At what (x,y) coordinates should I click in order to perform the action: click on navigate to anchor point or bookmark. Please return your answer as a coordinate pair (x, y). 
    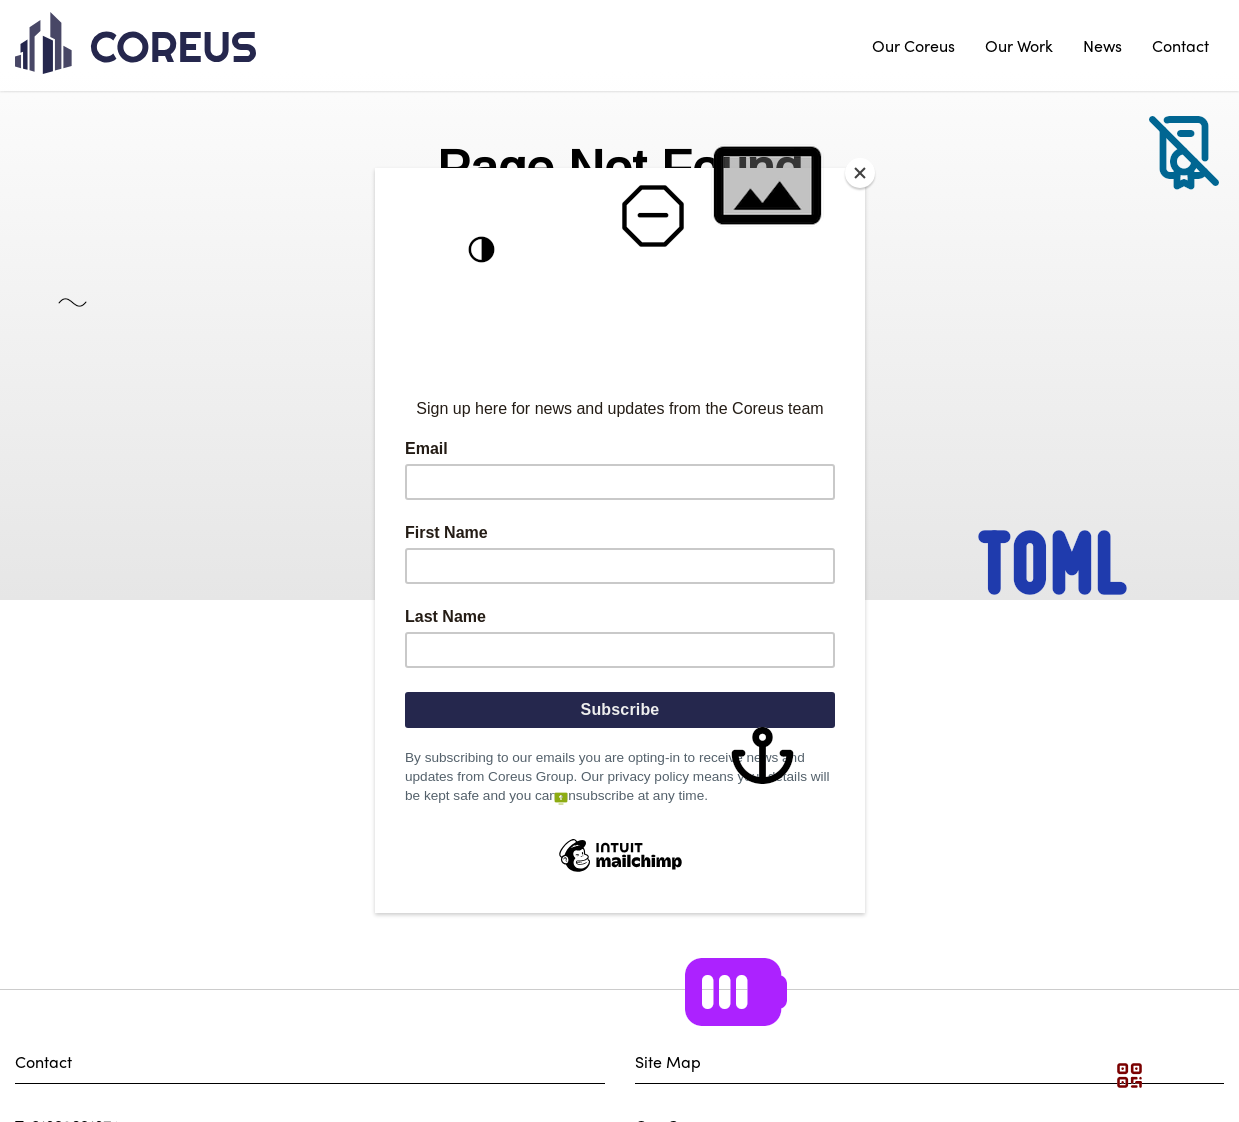
    Looking at the image, I should click on (762, 755).